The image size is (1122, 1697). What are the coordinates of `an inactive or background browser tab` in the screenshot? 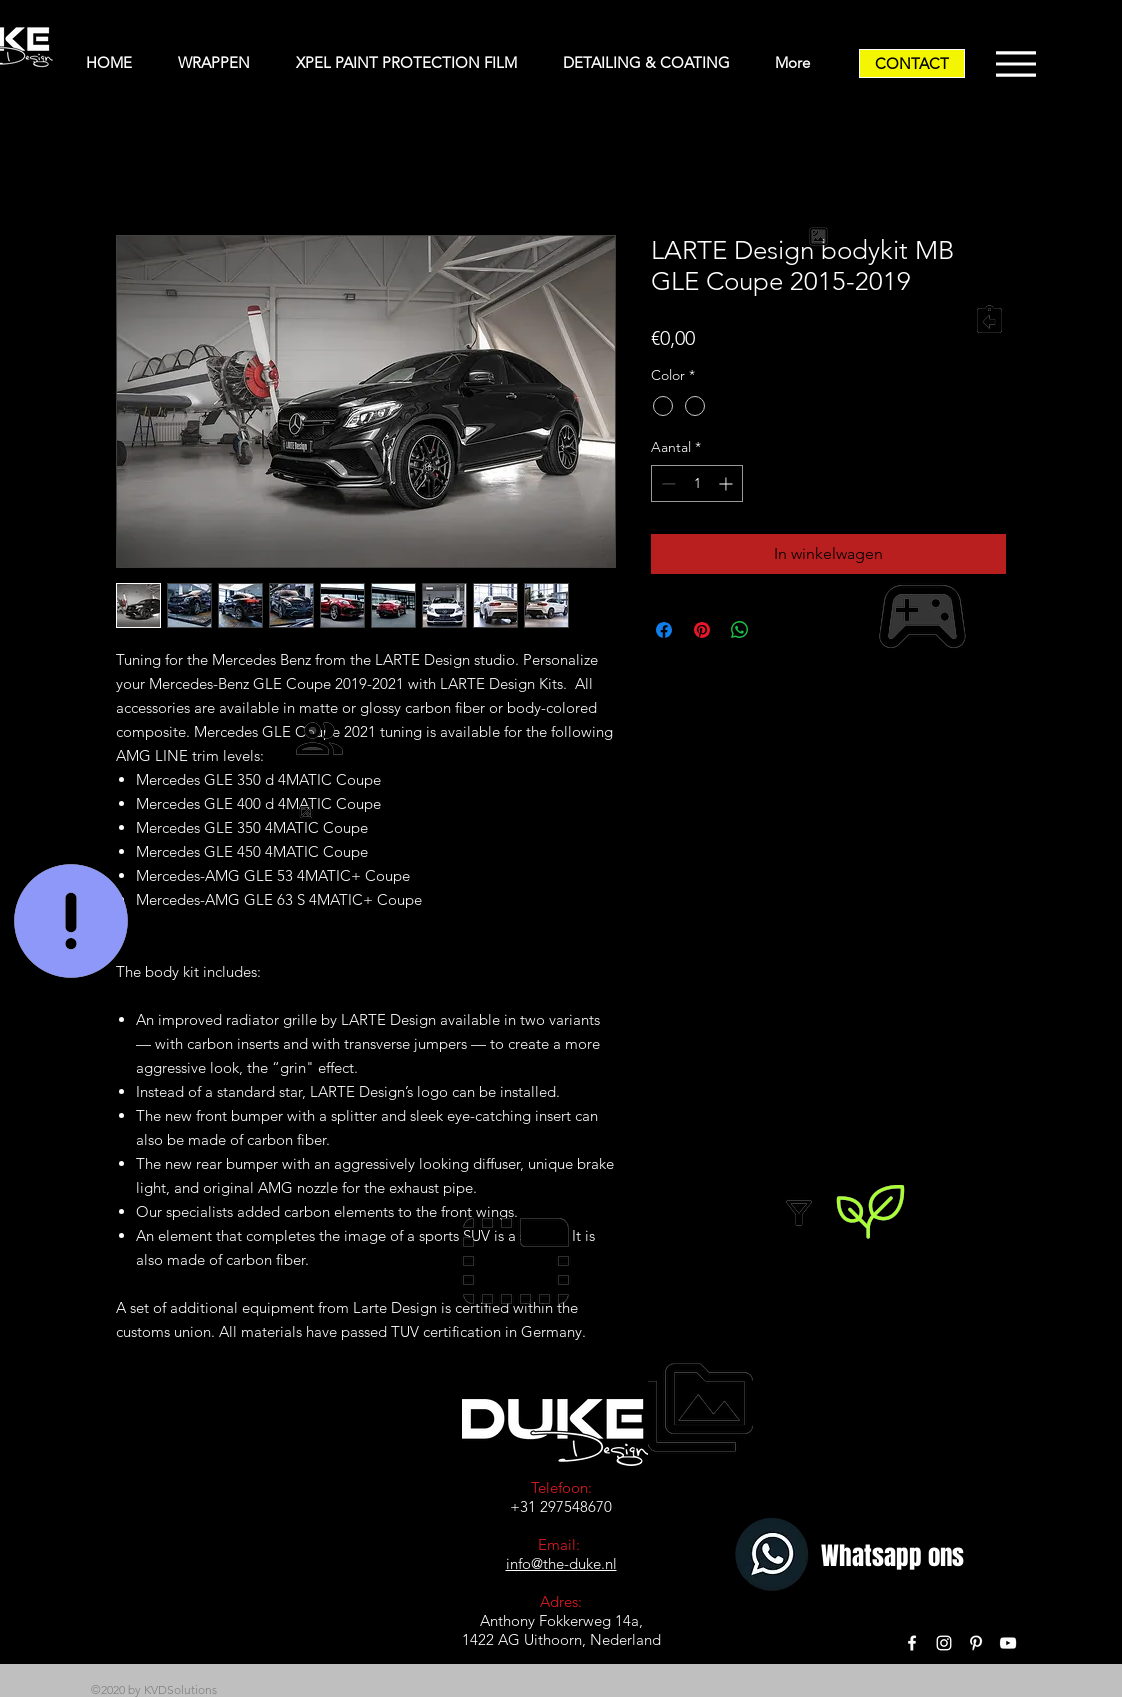 It's located at (516, 1261).